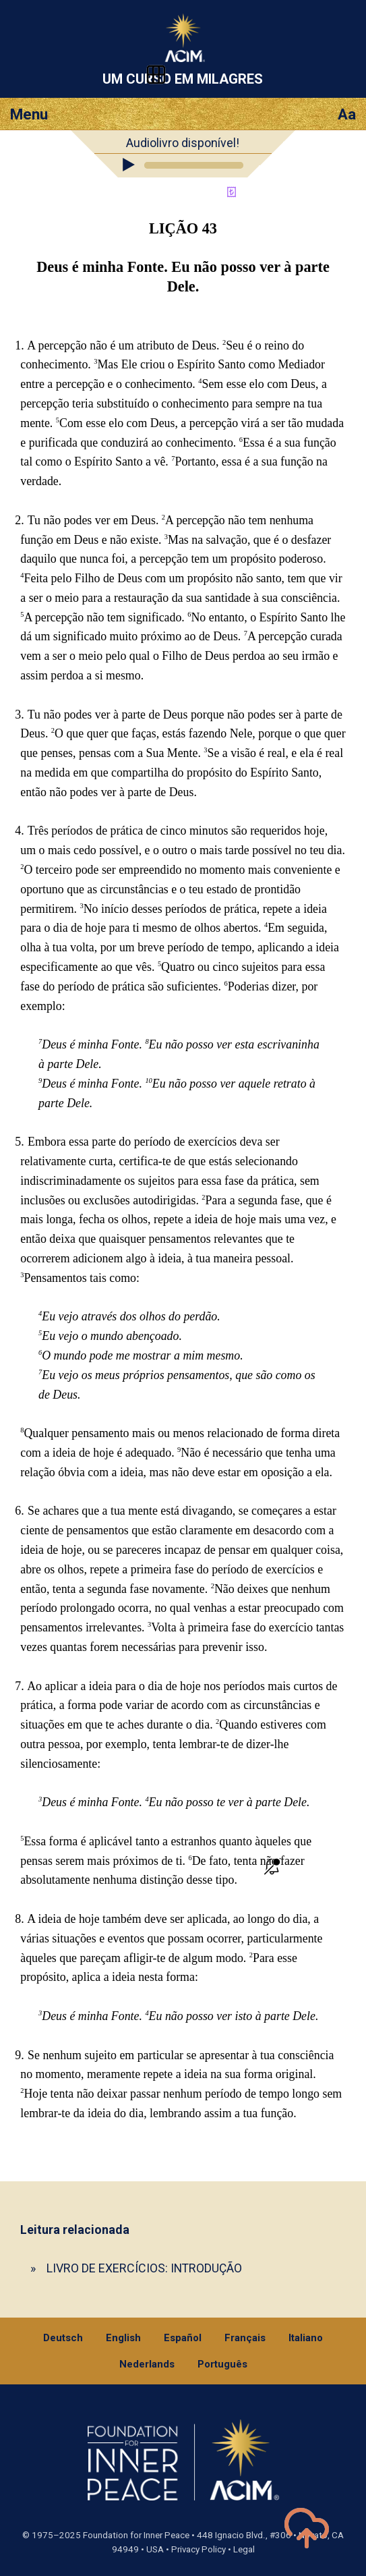  Describe the element at coordinates (307, 2528) in the screenshot. I see `upload file to cloud storage` at that location.